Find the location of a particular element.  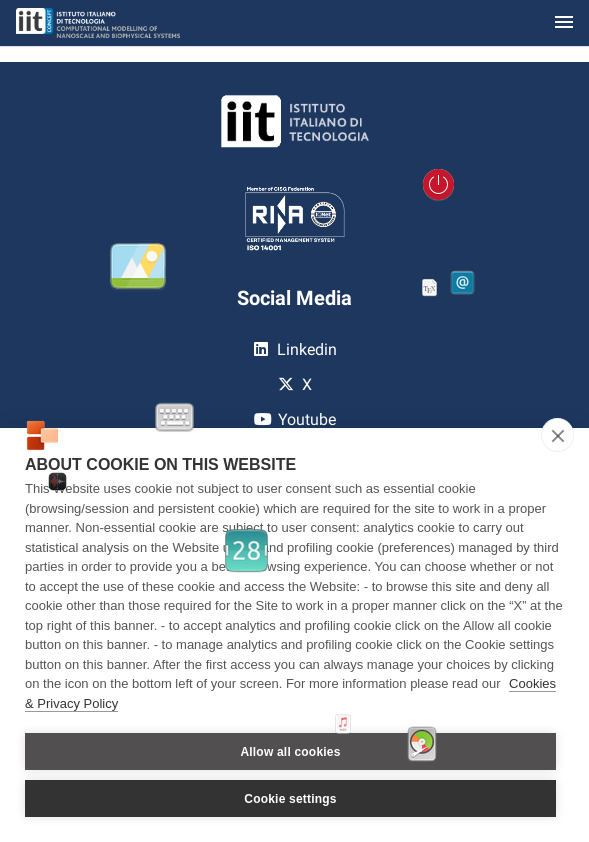

shut down the system is located at coordinates (439, 185).